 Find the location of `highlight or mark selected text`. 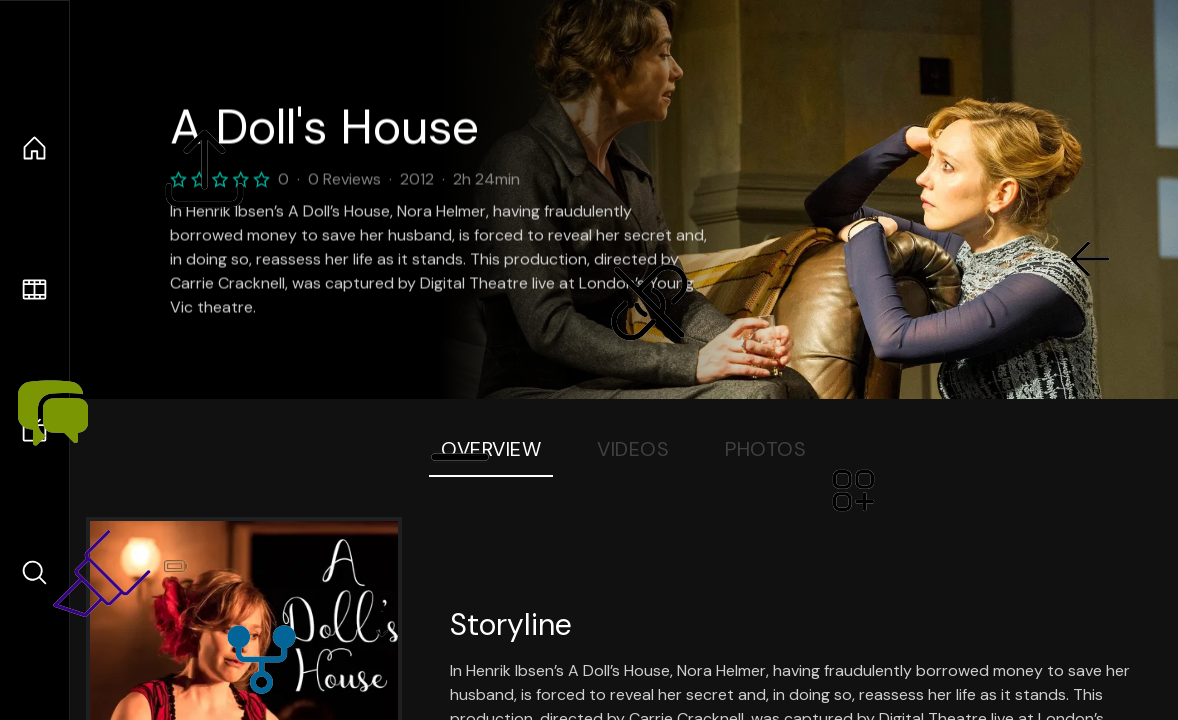

highlight or mark selected text is located at coordinates (98, 578).